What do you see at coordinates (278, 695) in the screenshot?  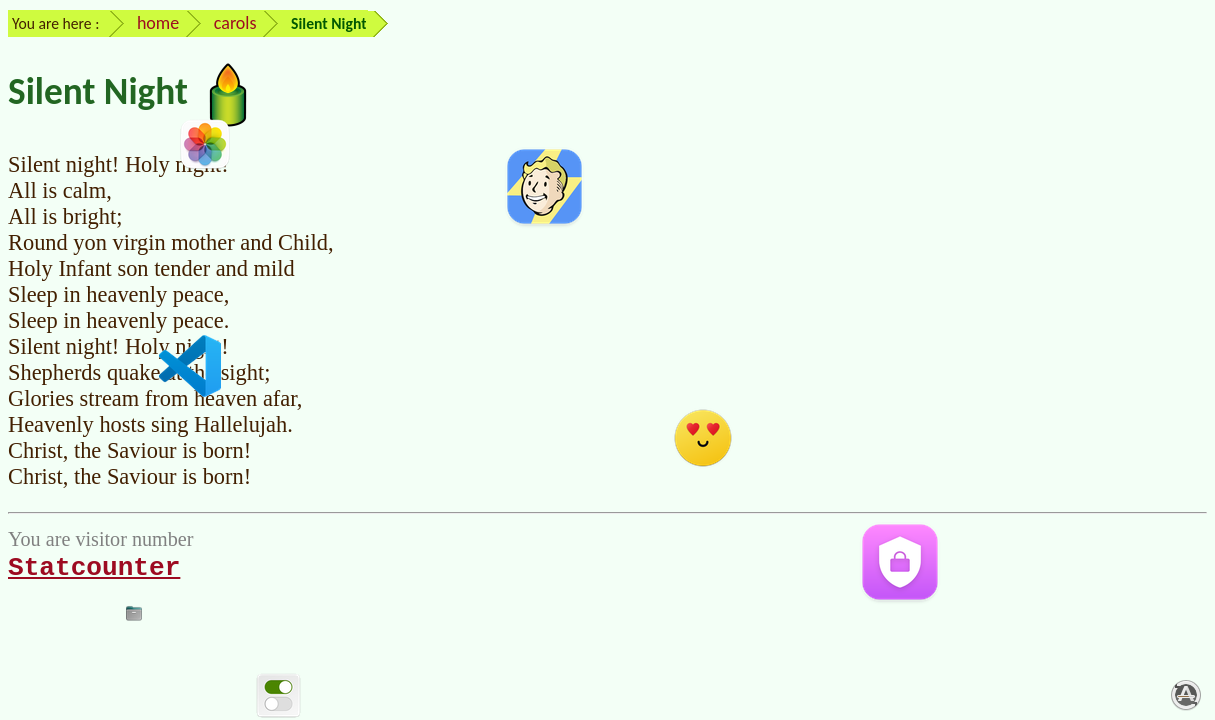 I see `open gnome tweaks to customize desktop settings` at bounding box center [278, 695].